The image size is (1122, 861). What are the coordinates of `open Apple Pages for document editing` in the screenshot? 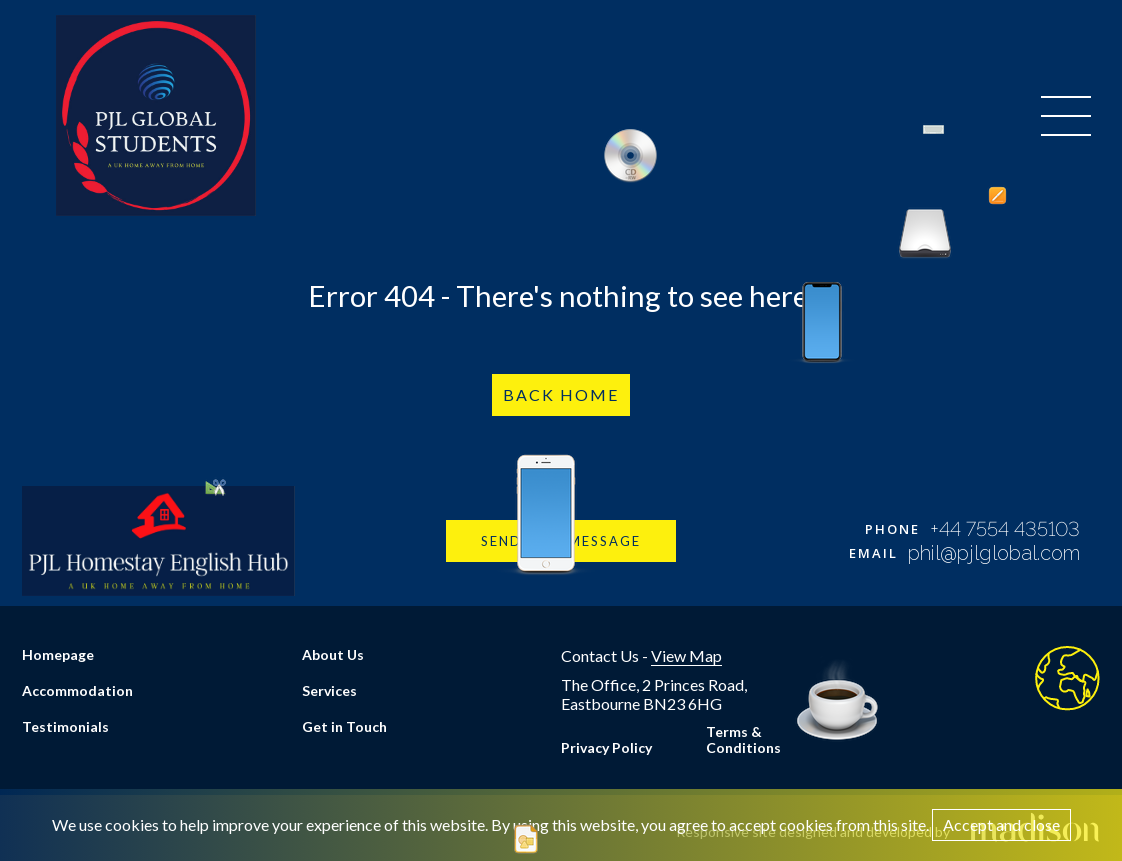 It's located at (997, 195).